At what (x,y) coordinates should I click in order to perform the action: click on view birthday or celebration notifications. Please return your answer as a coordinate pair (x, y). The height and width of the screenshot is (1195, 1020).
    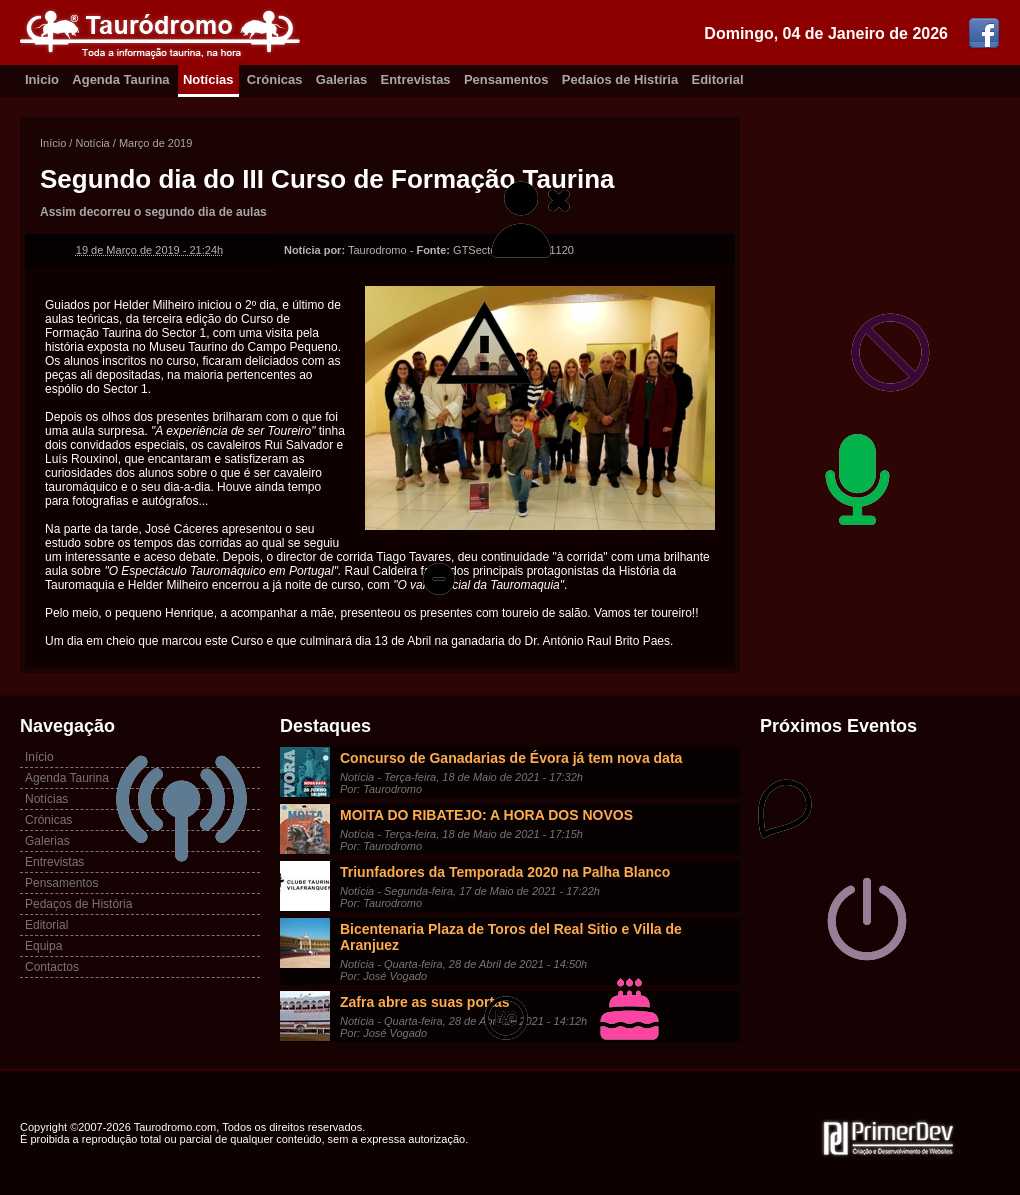
    Looking at the image, I should click on (629, 1008).